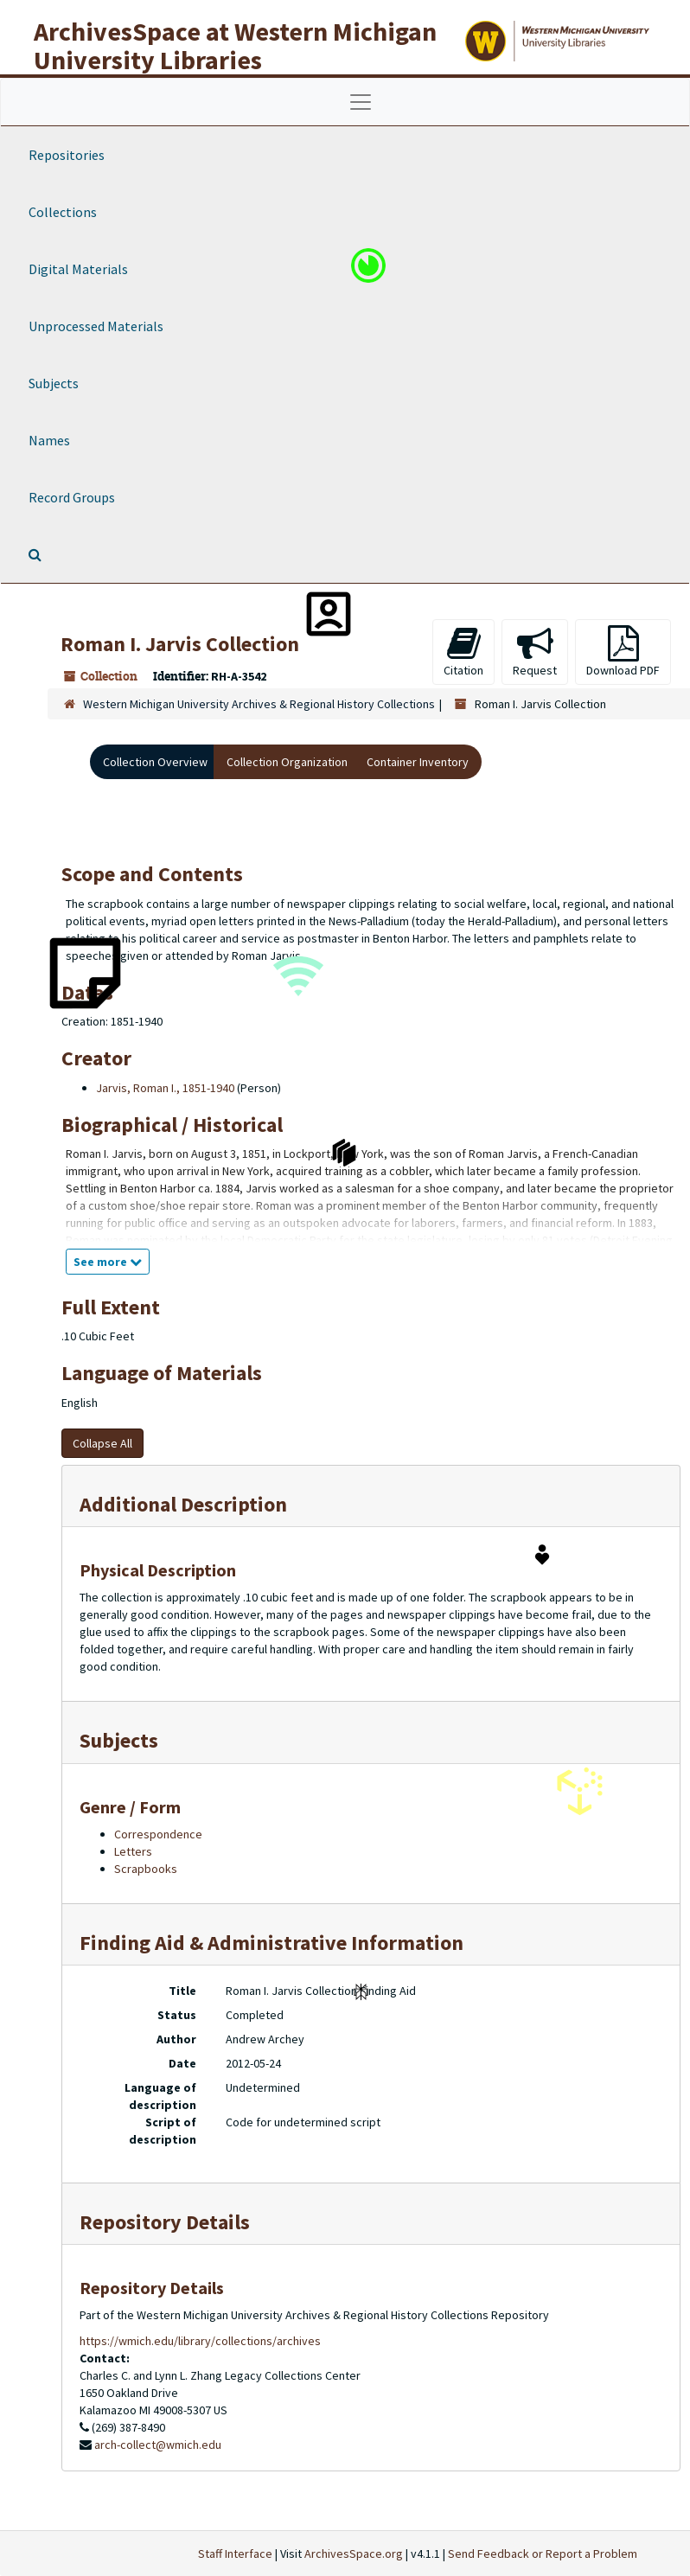  What do you see at coordinates (361, 1991) in the screenshot?
I see `open the perplexity AI app` at bounding box center [361, 1991].